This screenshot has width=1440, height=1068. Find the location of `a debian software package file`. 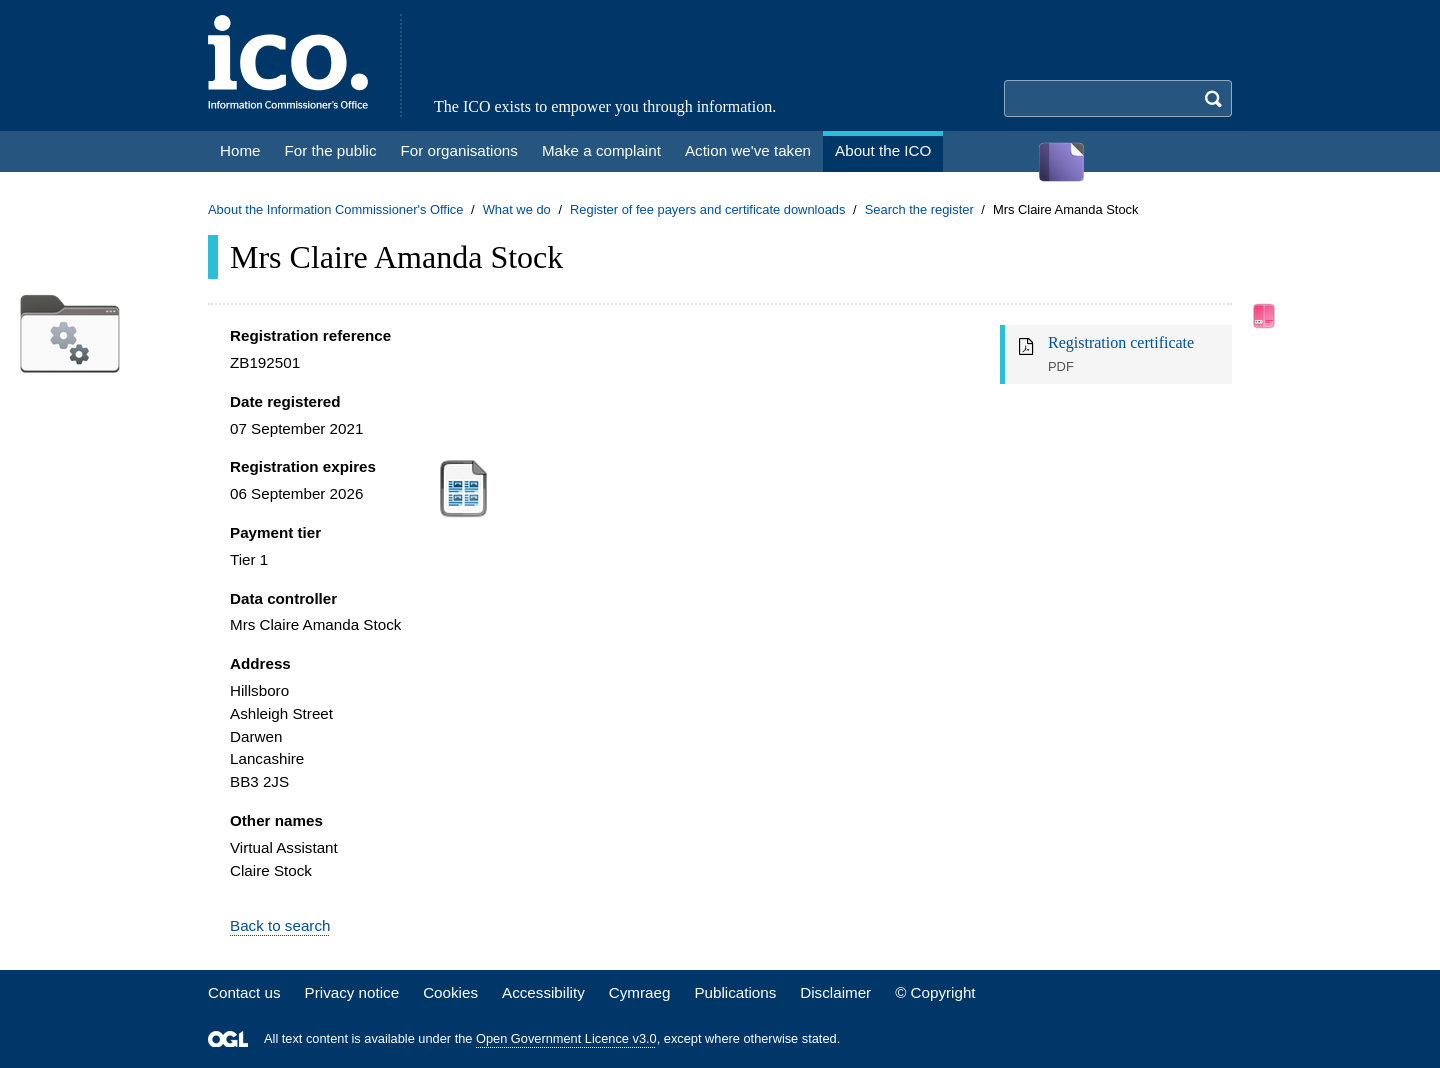

a debian software package file is located at coordinates (1264, 316).